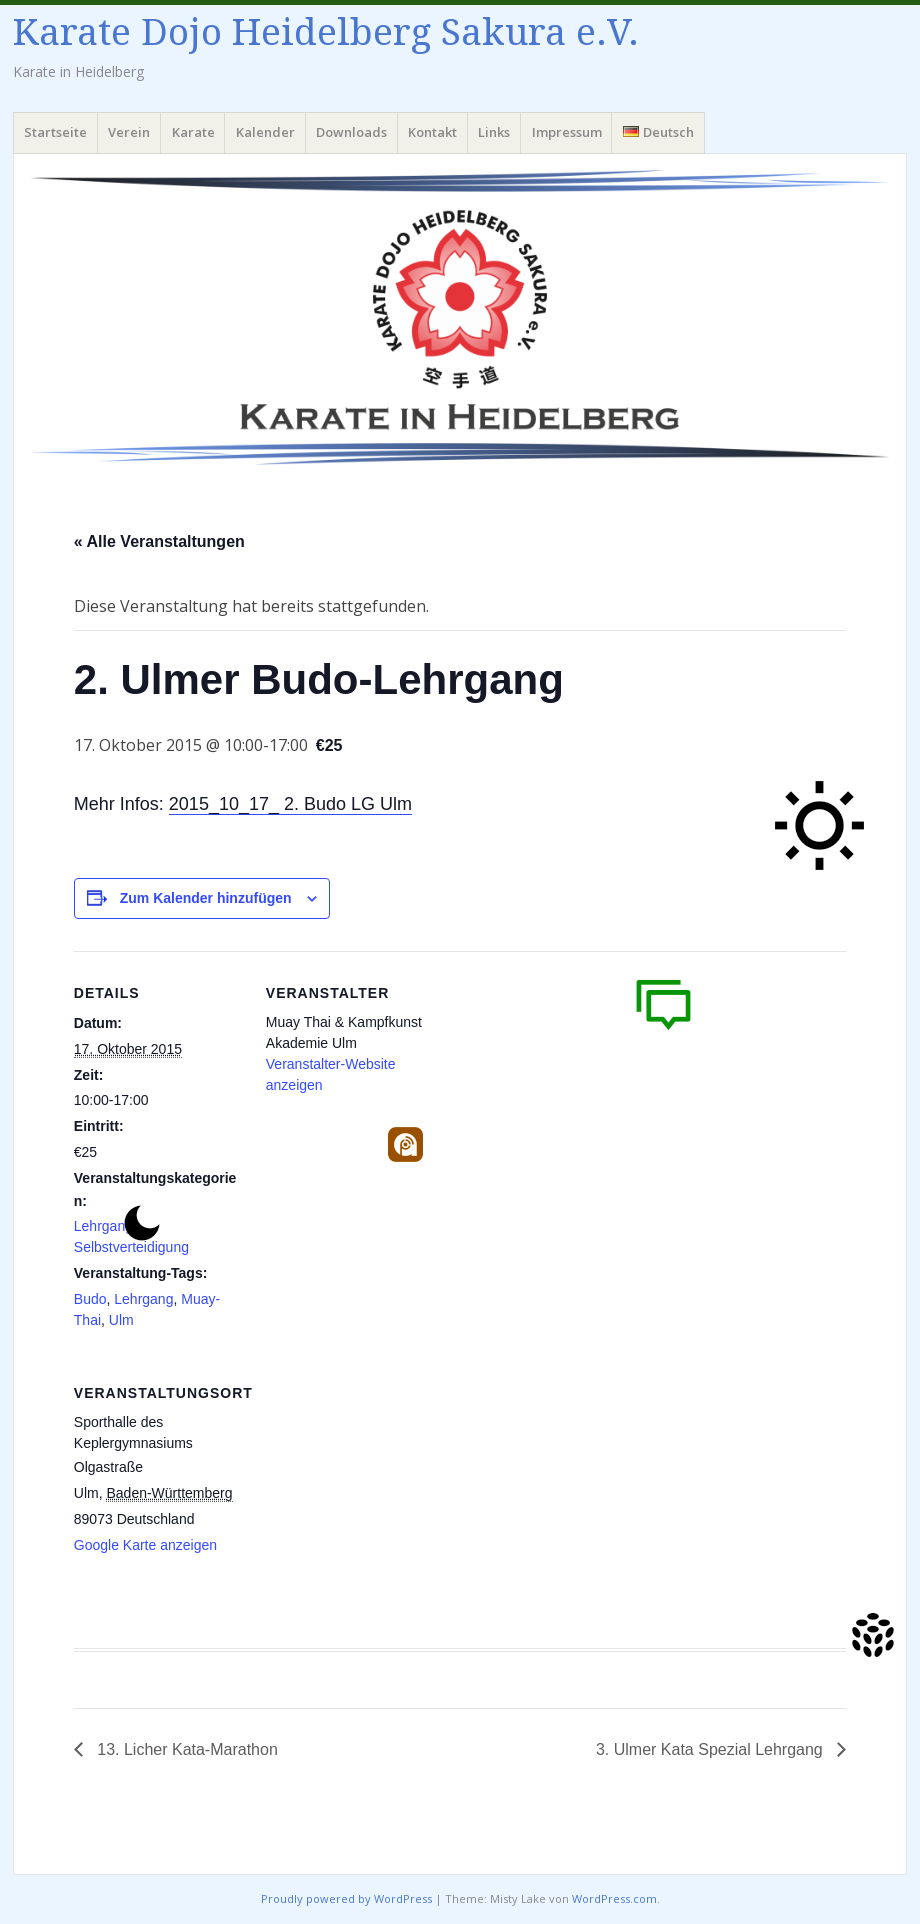 The height and width of the screenshot is (1924, 920). Describe the element at coordinates (873, 1635) in the screenshot. I see `open pulumi infrastructure as code dashboard` at that location.